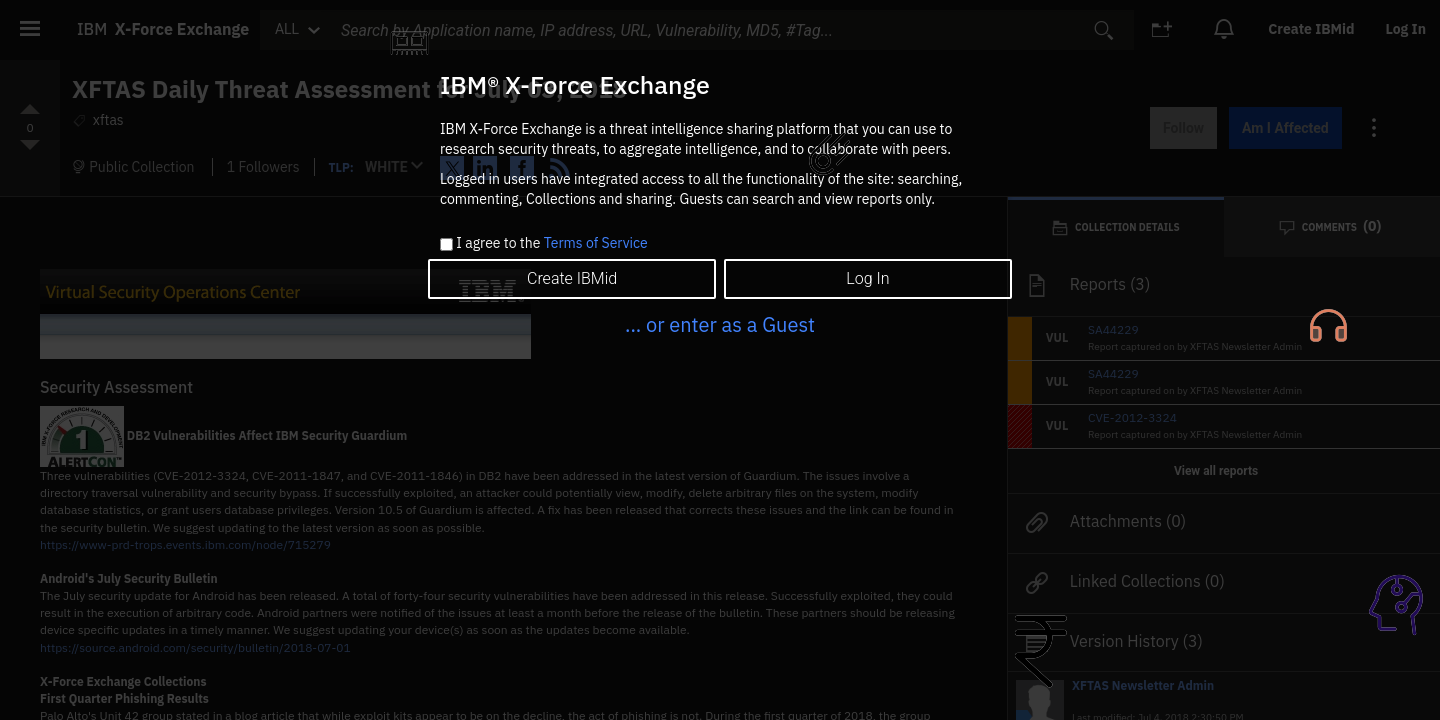  Describe the element at coordinates (409, 42) in the screenshot. I see `view device memory or RAM usage` at that location.